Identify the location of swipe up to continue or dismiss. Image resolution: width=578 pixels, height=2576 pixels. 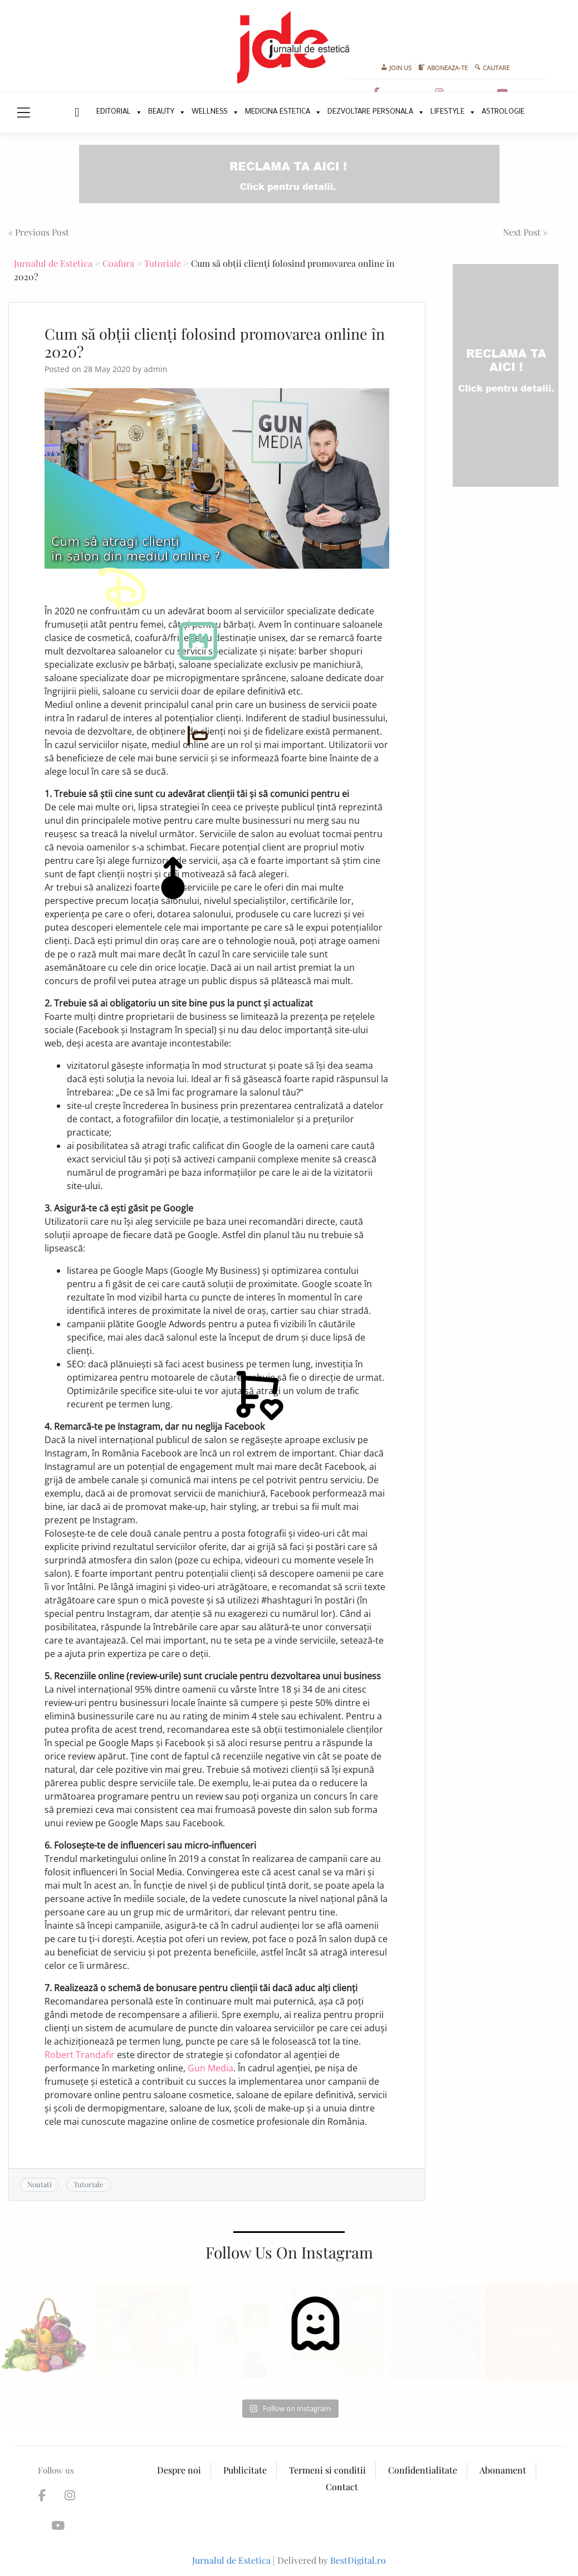
(173, 878).